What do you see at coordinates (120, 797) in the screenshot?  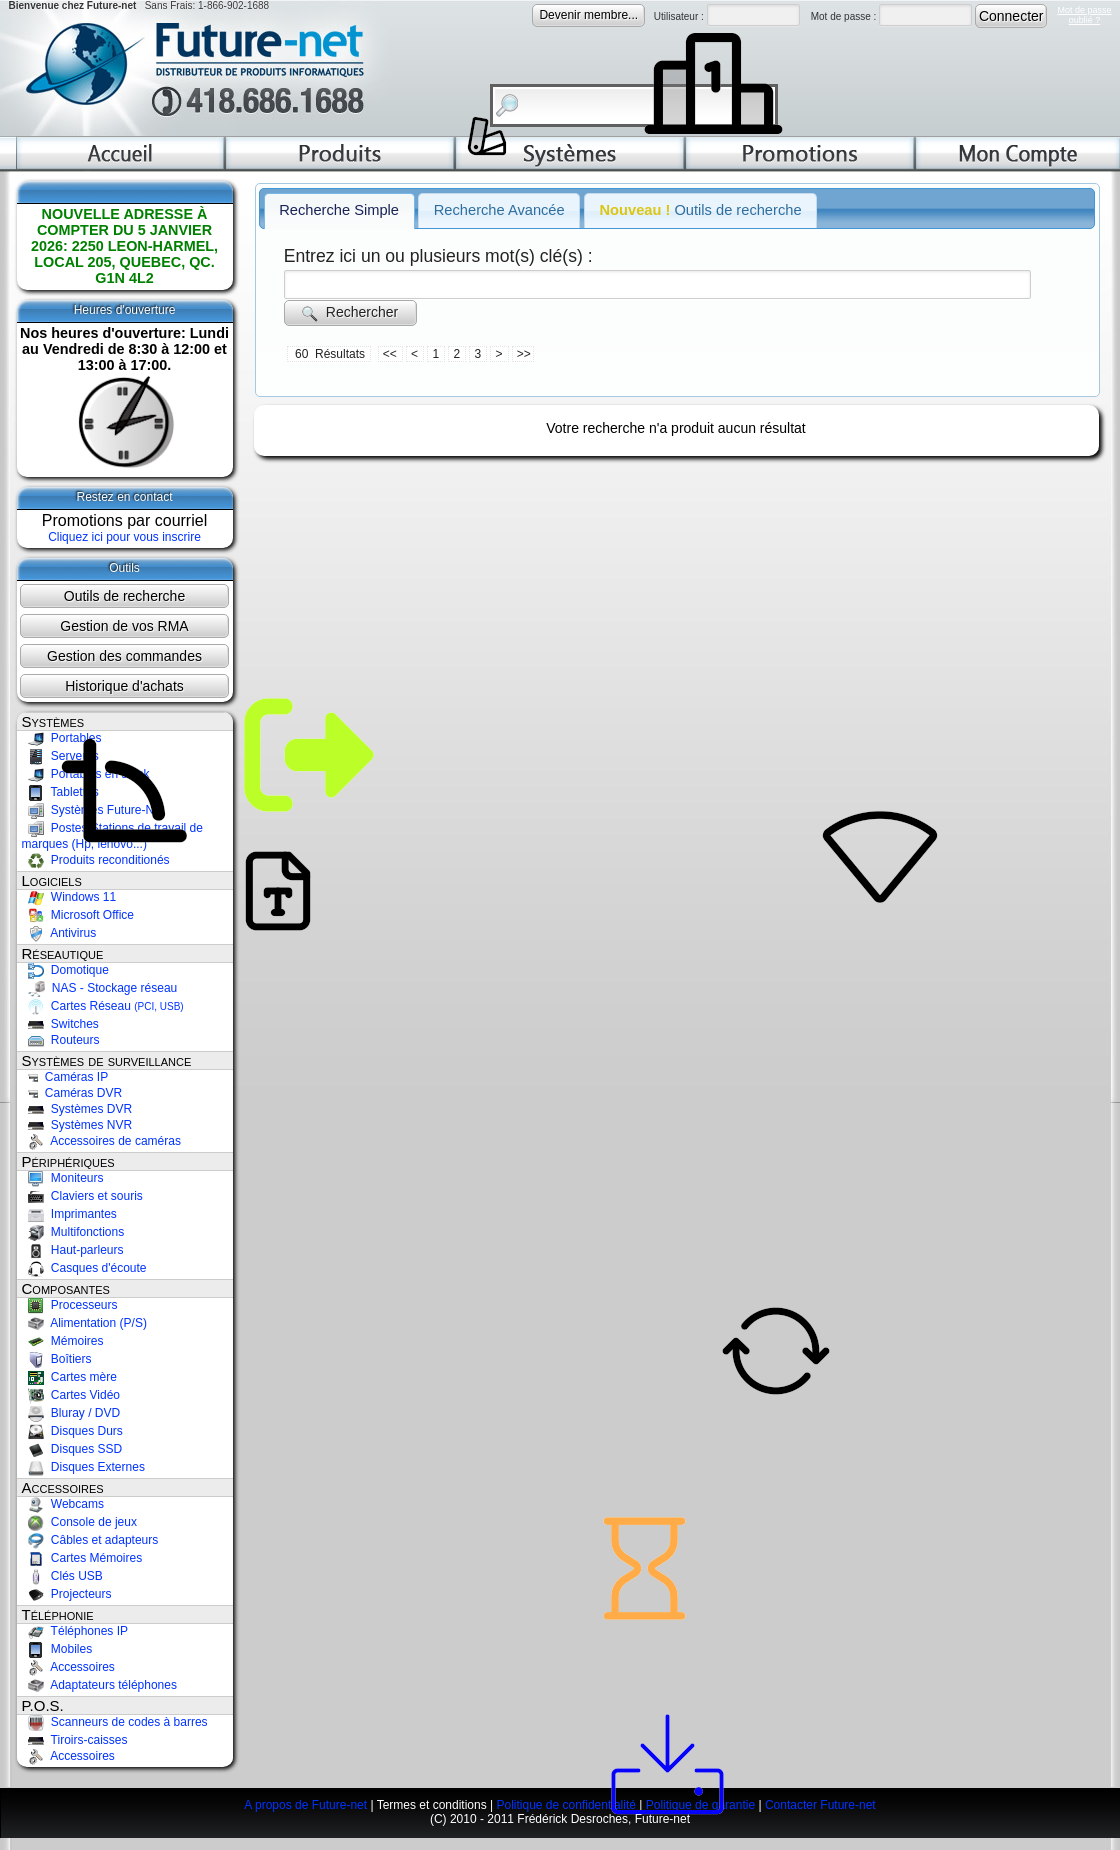 I see `measure or display an angle` at bounding box center [120, 797].